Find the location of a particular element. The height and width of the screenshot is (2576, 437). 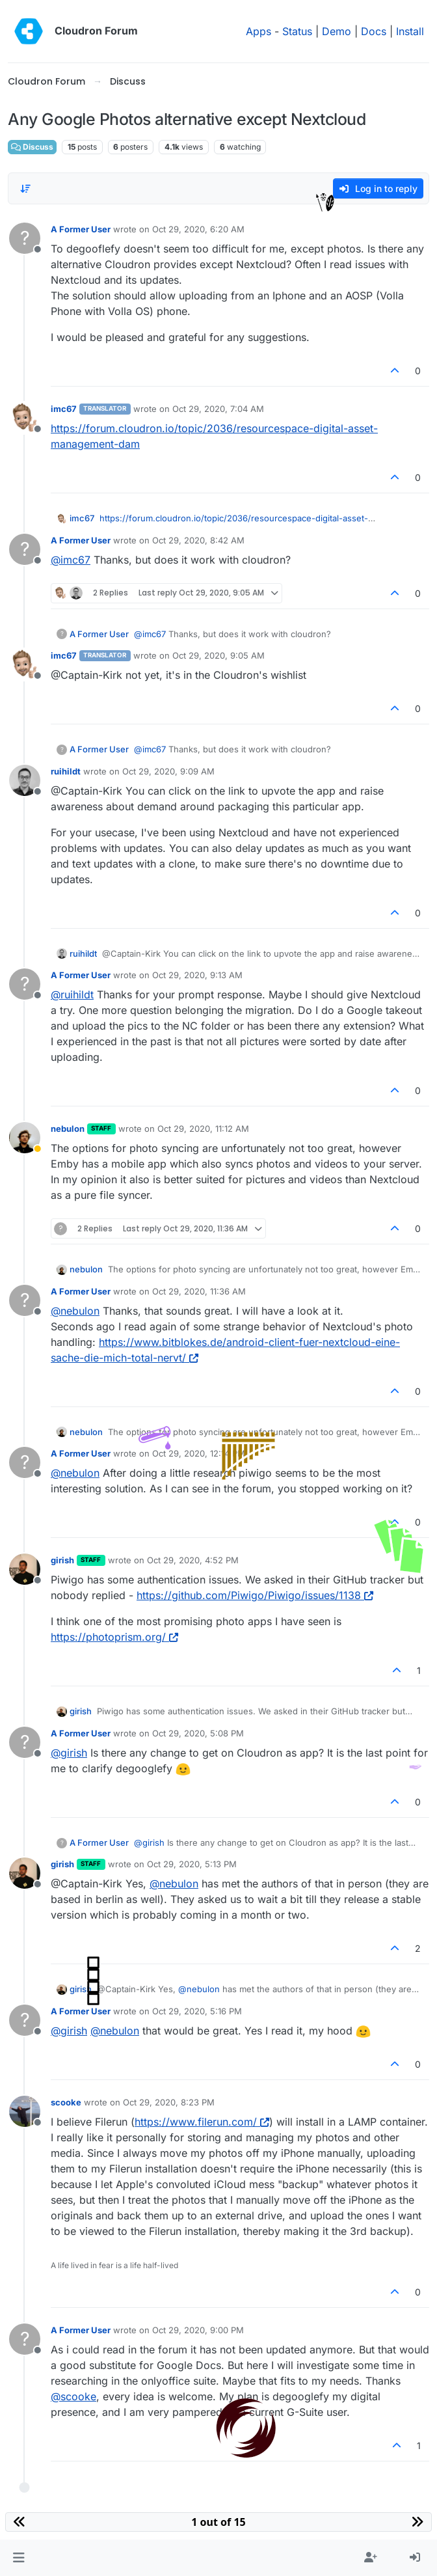

access chemistry or lab features is located at coordinates (154, 1438).